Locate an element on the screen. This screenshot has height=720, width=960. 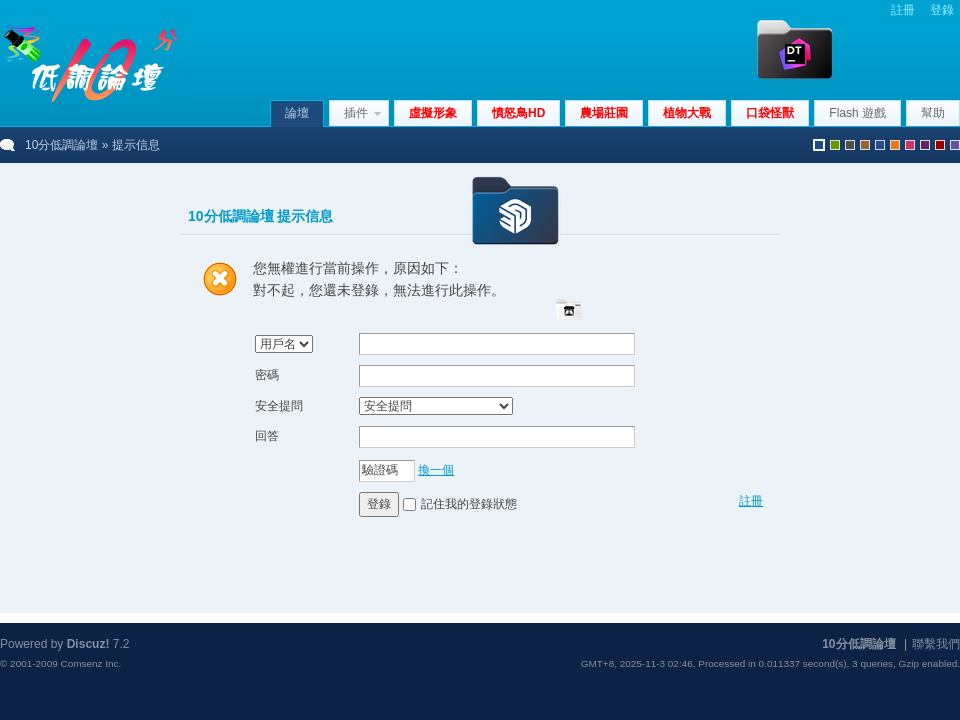
open sketchup project files folder is located at coordinates (515, 213).